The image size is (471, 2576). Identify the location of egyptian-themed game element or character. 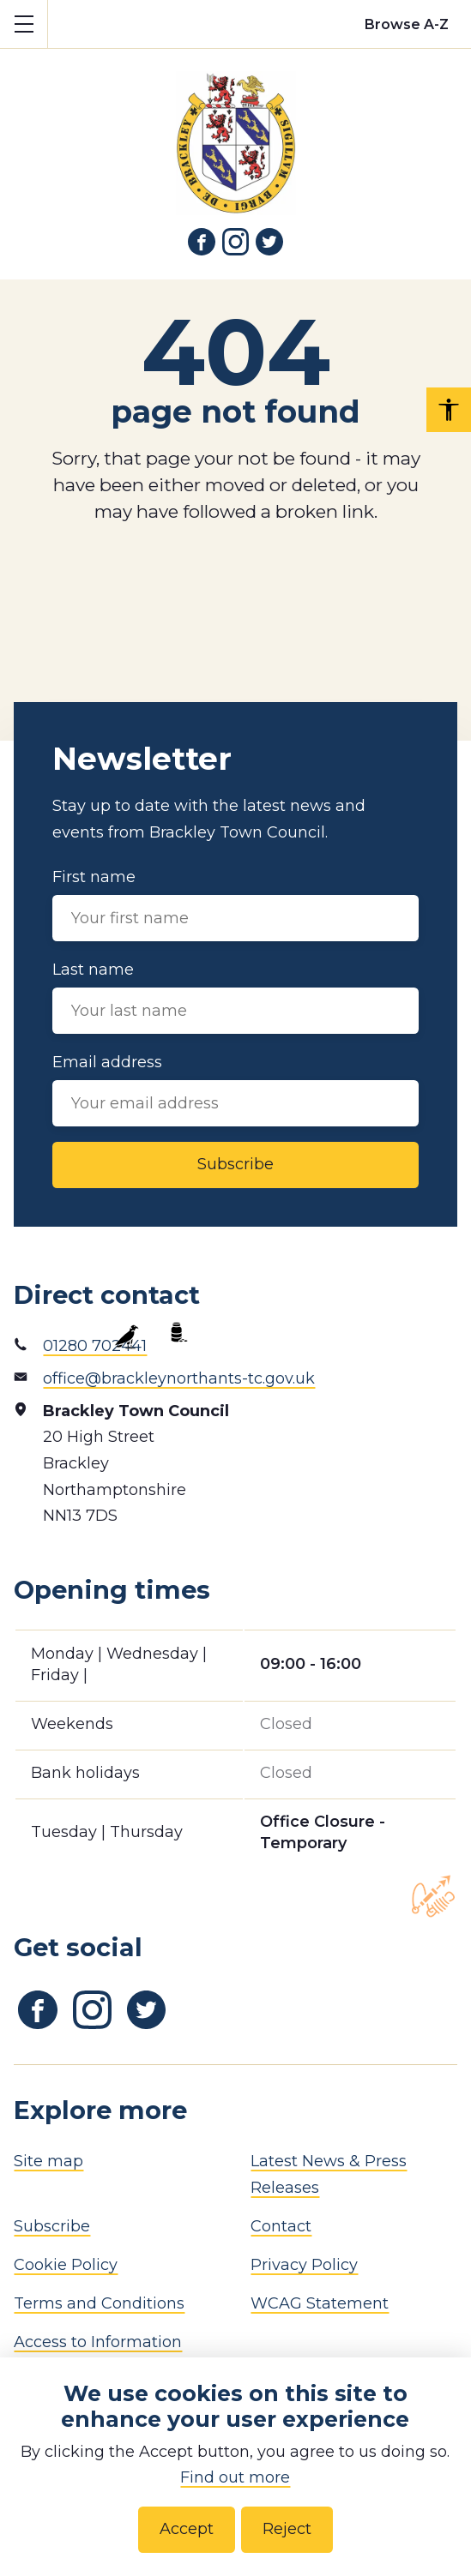
(126, 1336).